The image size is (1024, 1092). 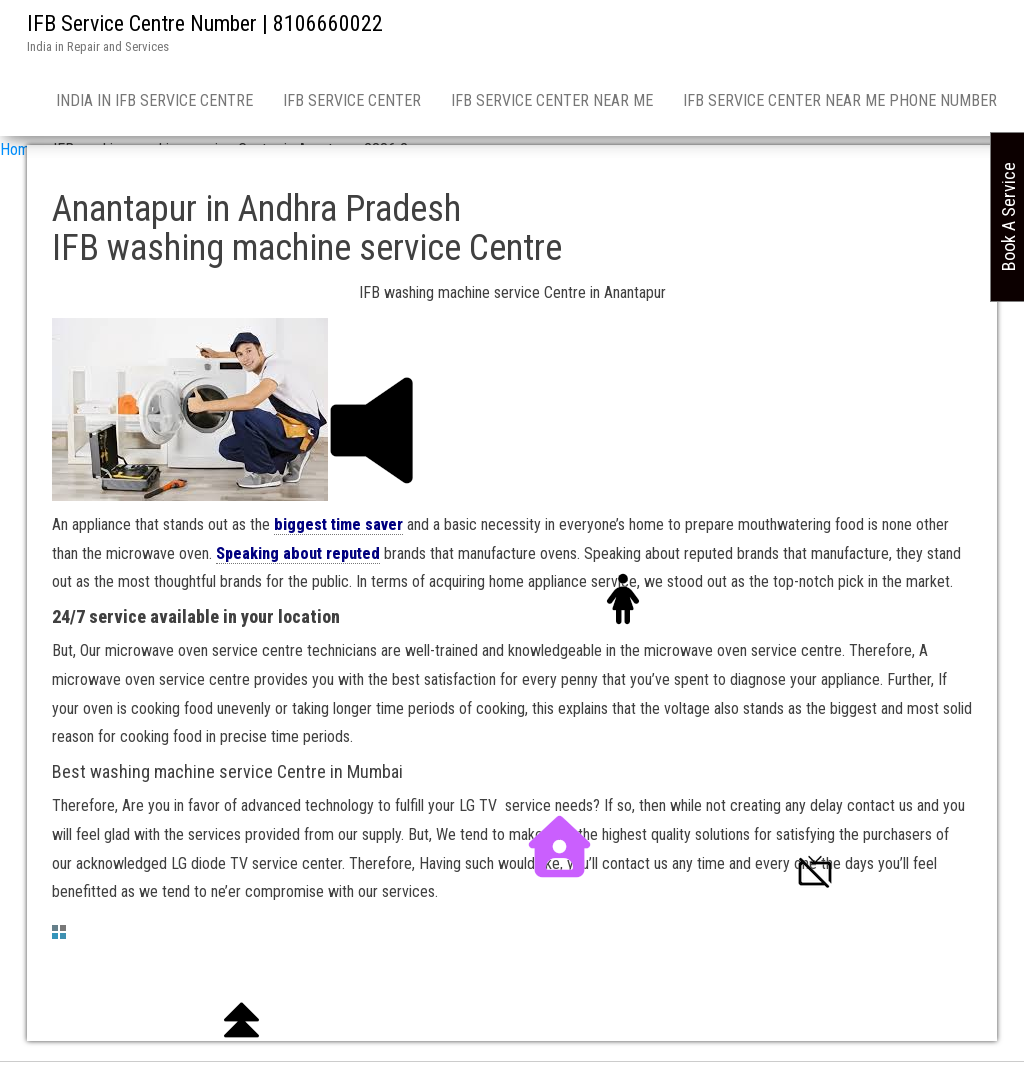 What do you see at coordinates (241, 1021) in the screenshot?
I see `collapse all sections or content` at bounding box center [241, 1021].